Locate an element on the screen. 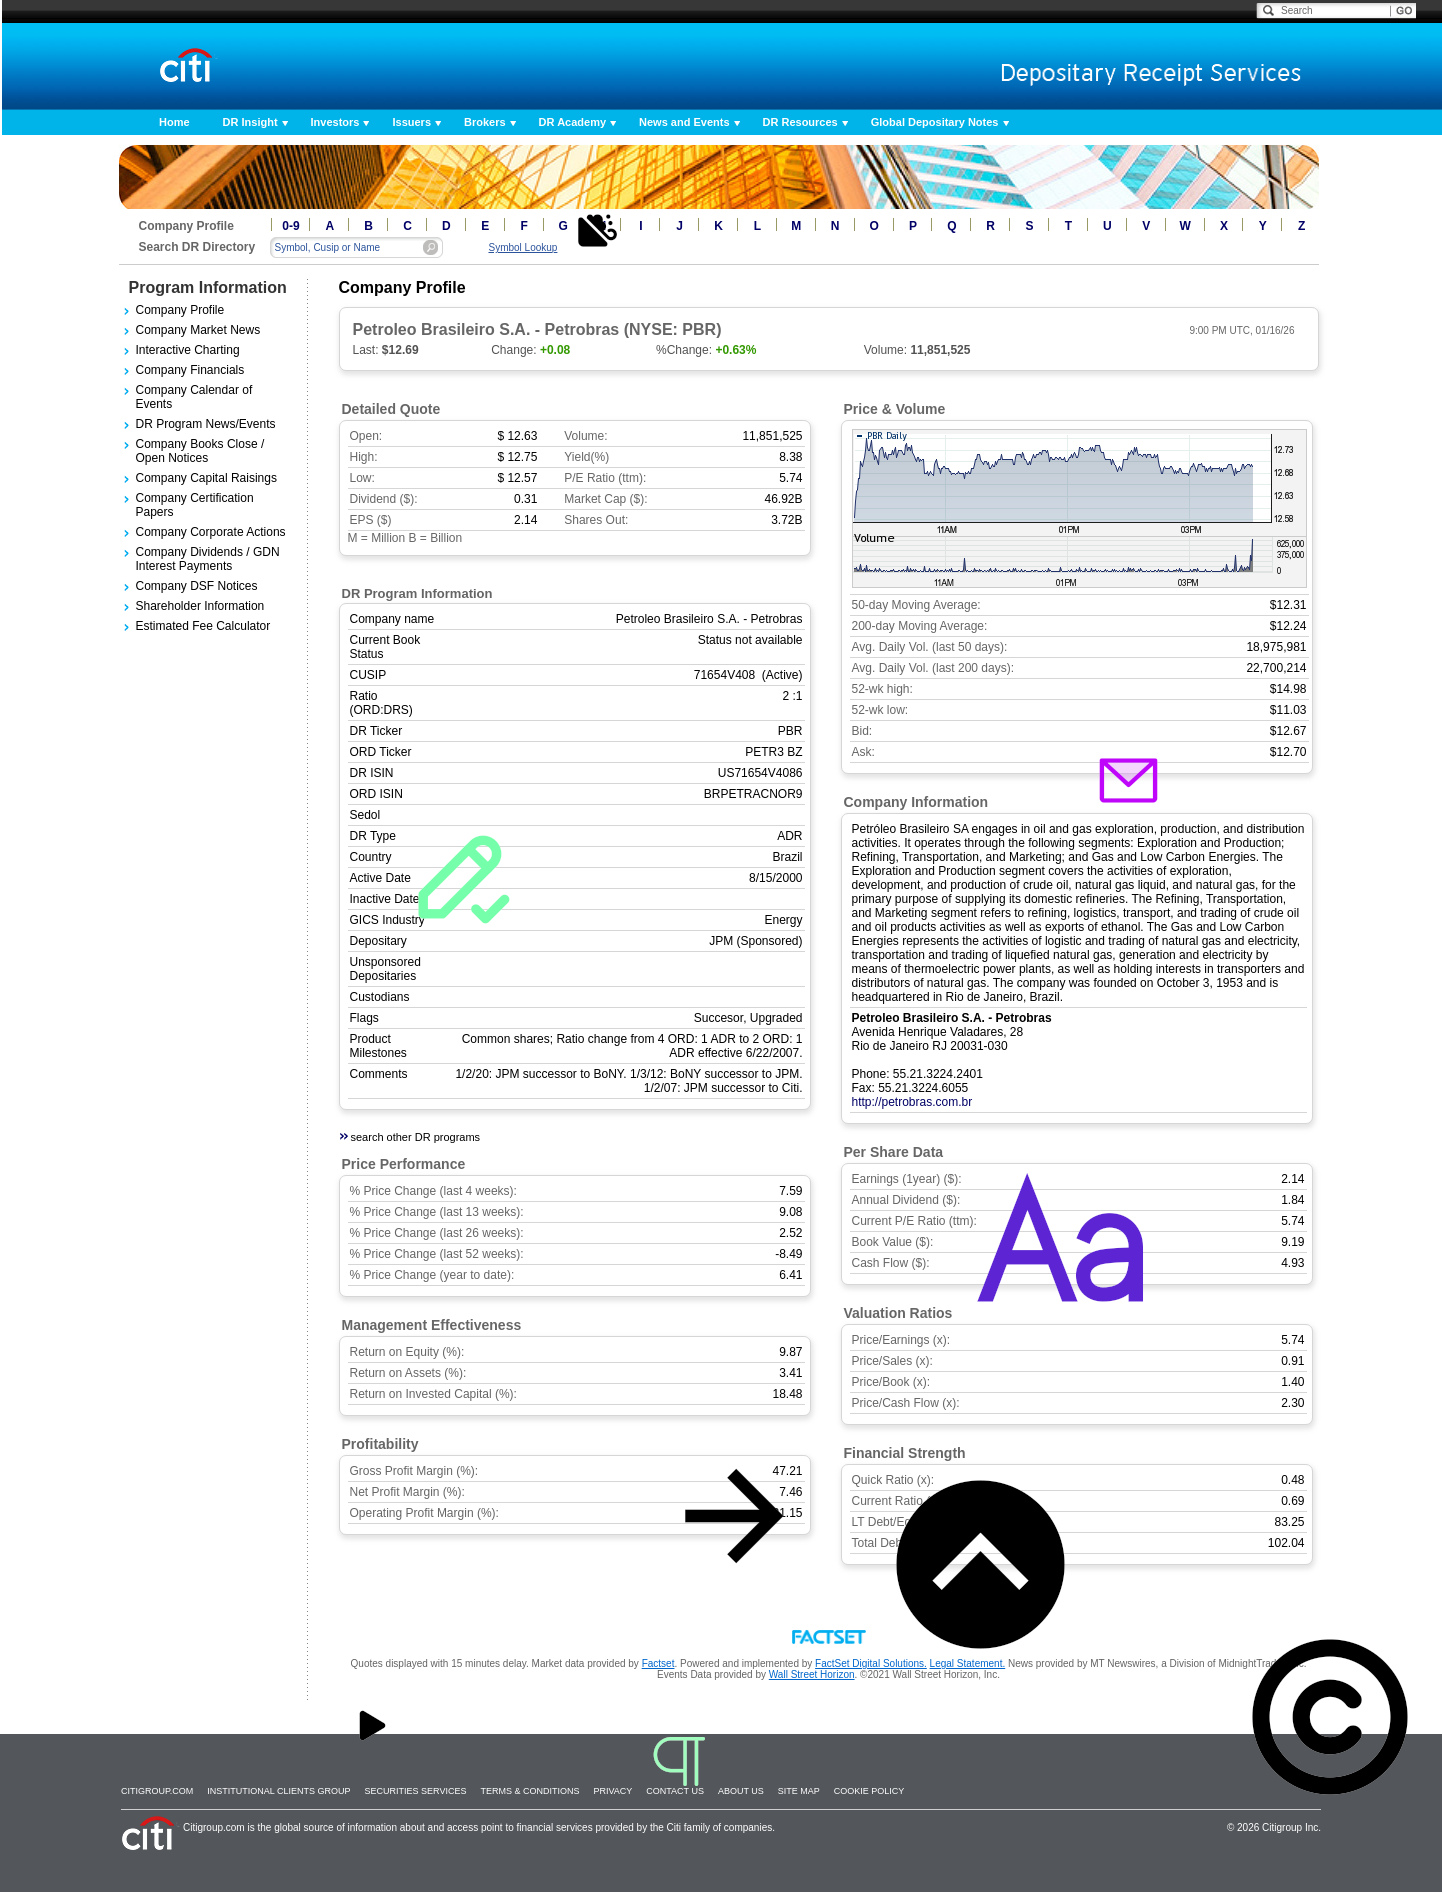 The height and width of the screenshot is (1892, 1442). indicates avalanche warning or hazard is located at coordinates (597, 229).